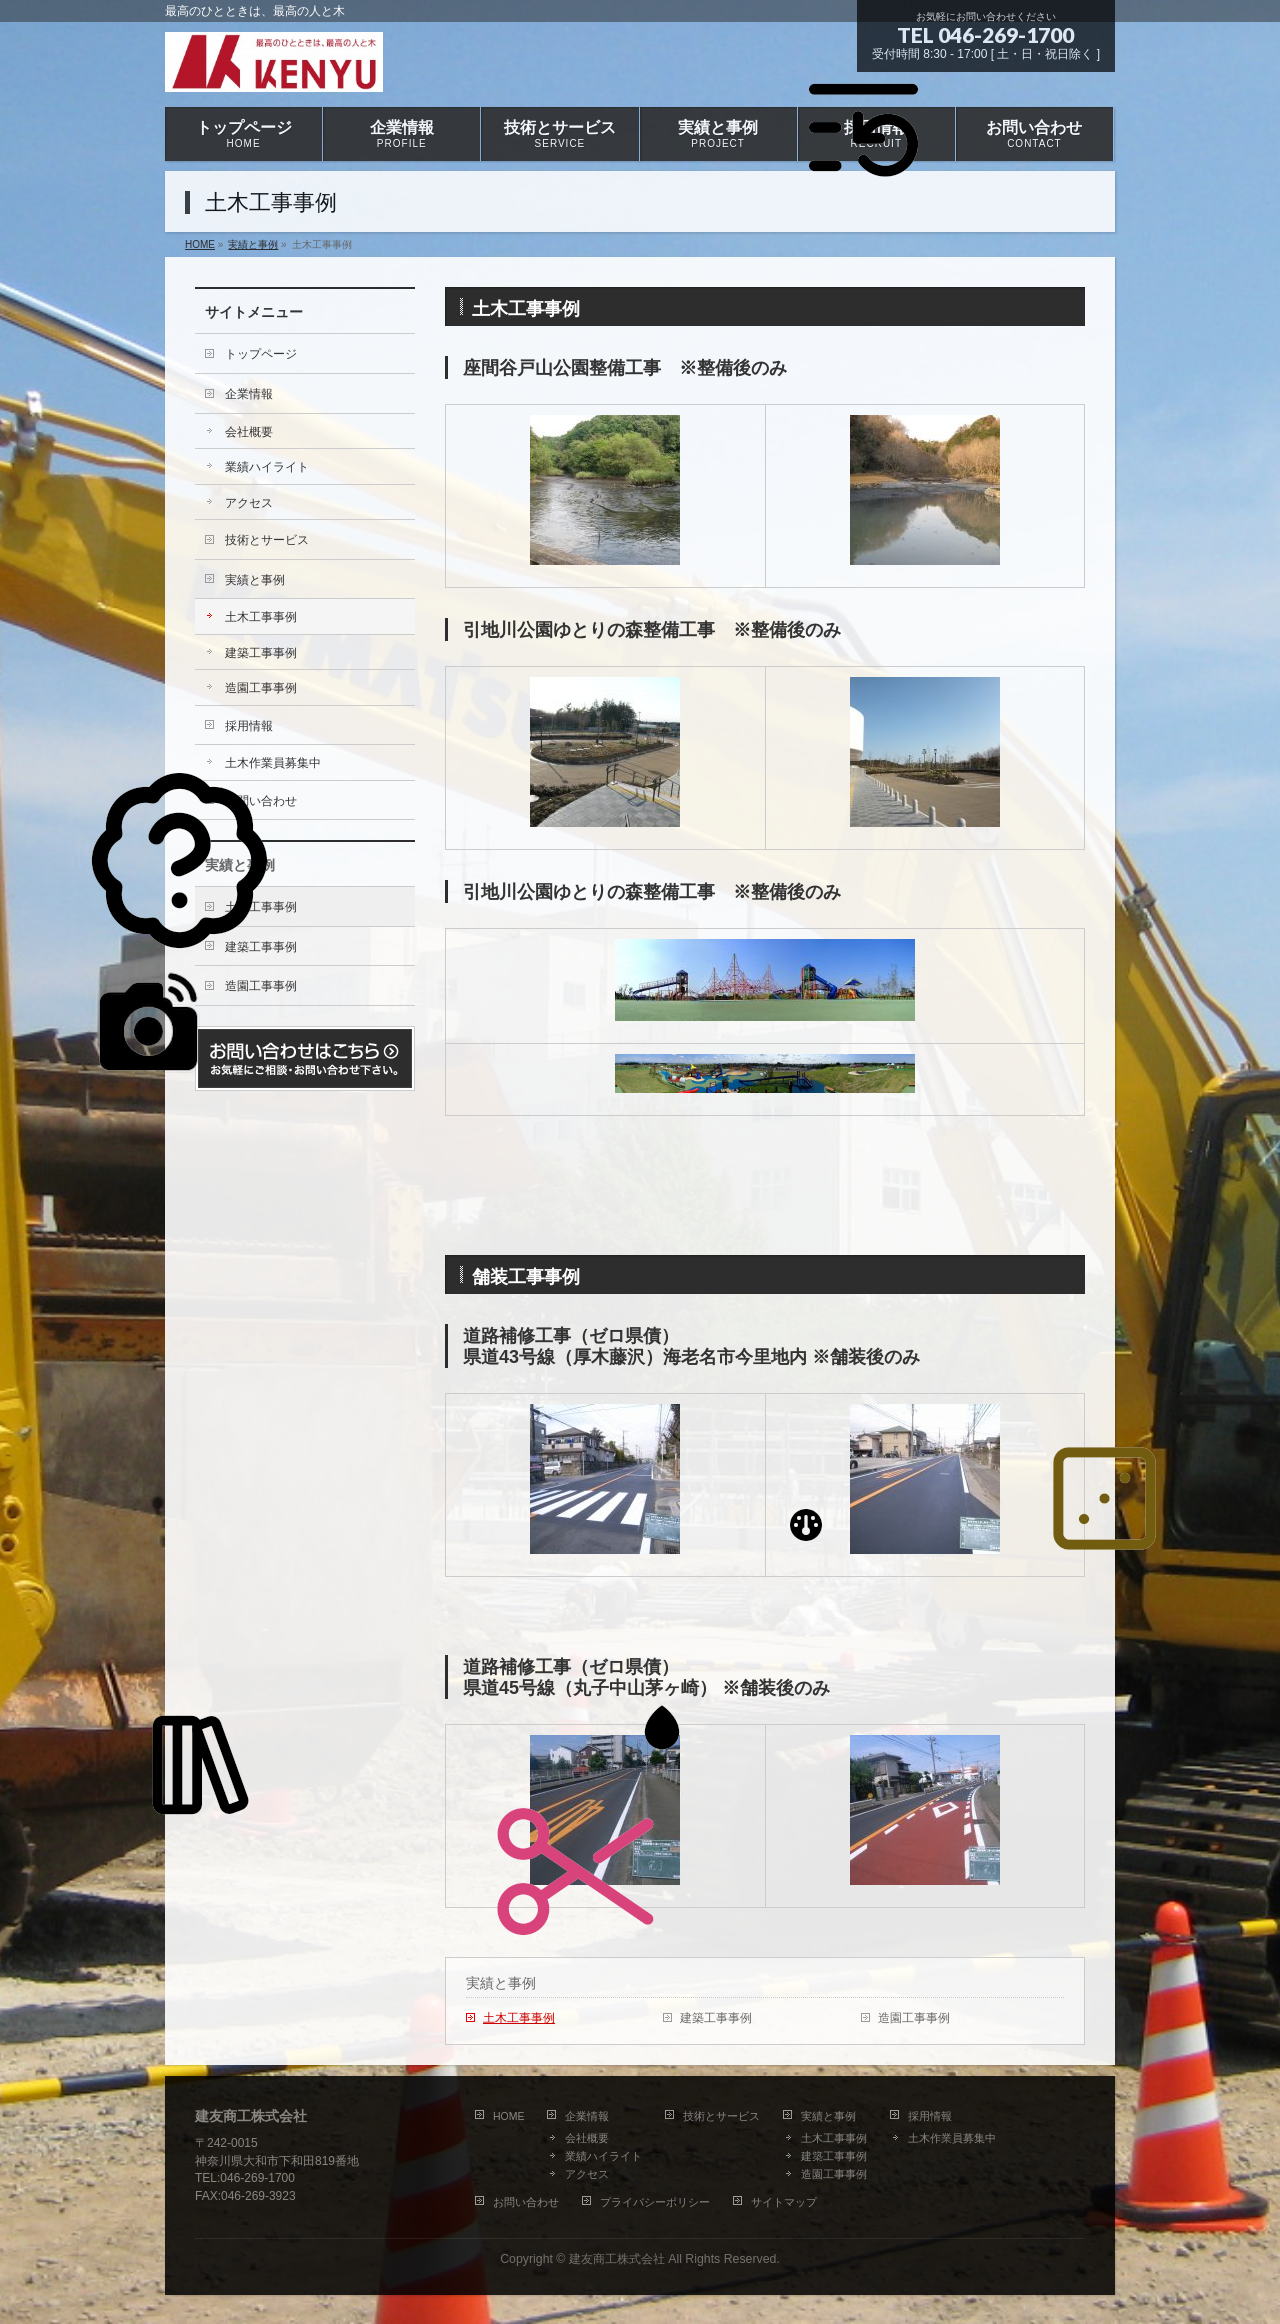  What do you see at coordinates (863, 127) in the screenshot?
I see `restart or reset a list to its original order` at bounding box center [863, 127].